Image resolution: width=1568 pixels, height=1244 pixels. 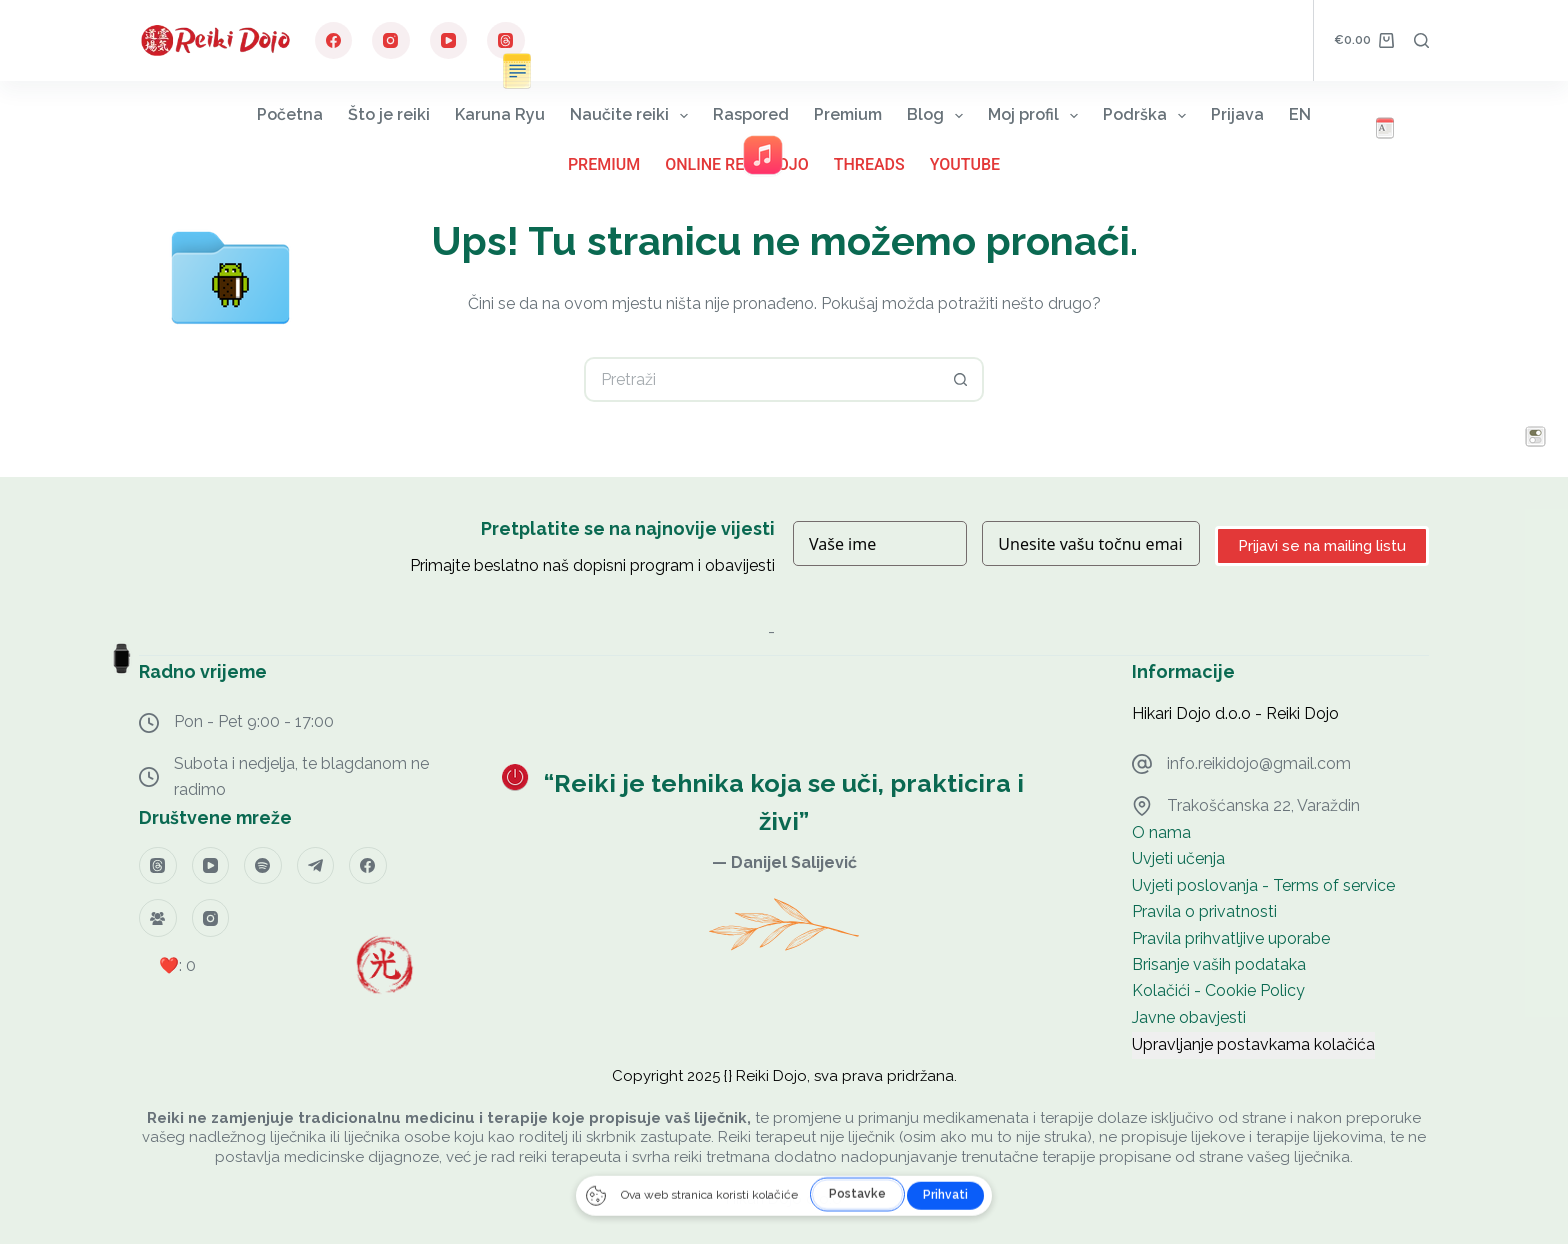 What do you see at coordinates (121, 658) in the screenshot?
I see `apple watch device icon` at bounding box center [121, 658].